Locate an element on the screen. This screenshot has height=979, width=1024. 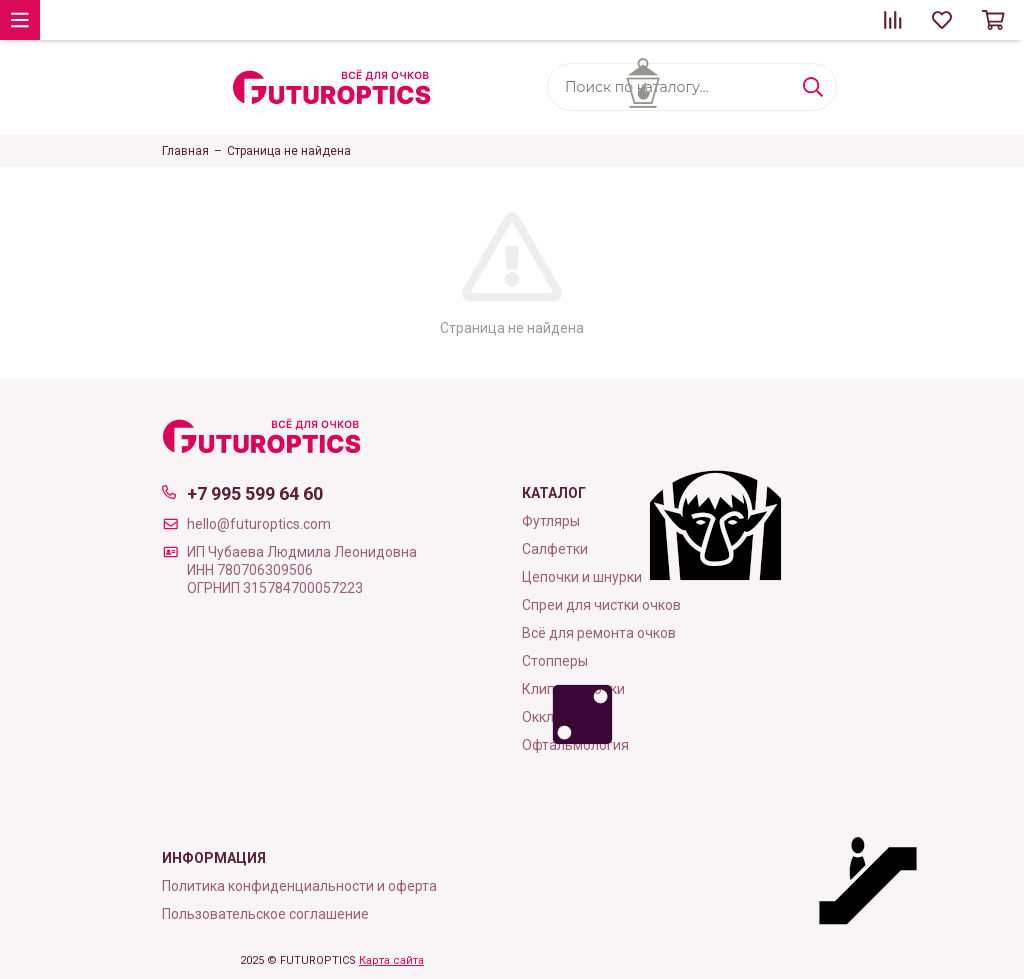
indicates escalator location in a building or transit map is located at coordinates (868, 879).